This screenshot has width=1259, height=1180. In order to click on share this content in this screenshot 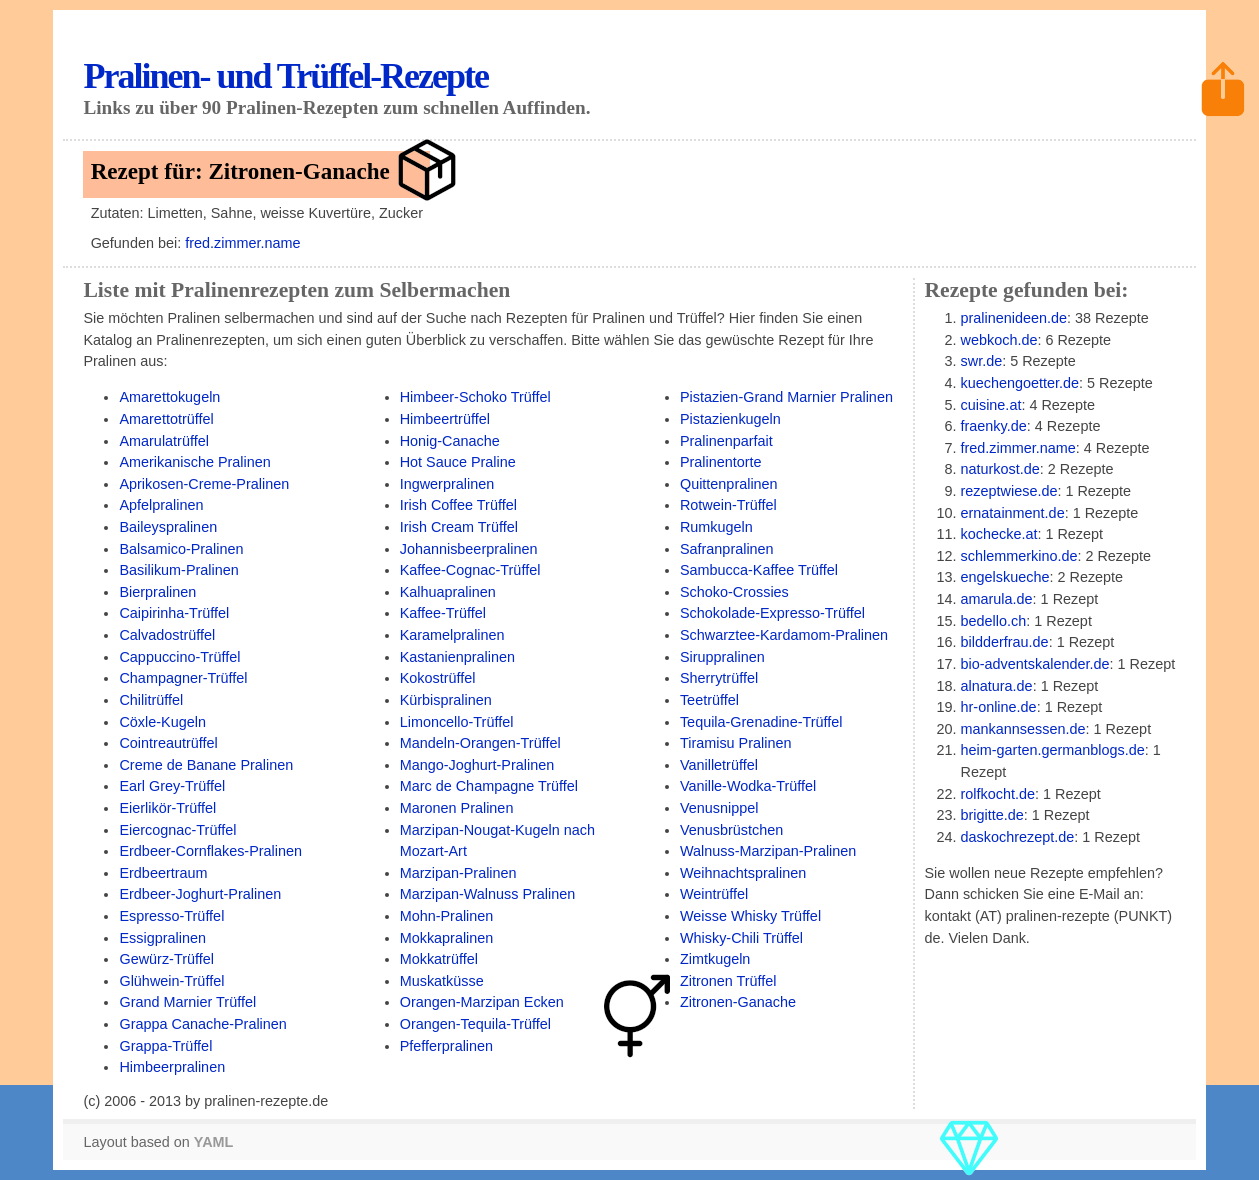, I will do `click(1223, 89)`.